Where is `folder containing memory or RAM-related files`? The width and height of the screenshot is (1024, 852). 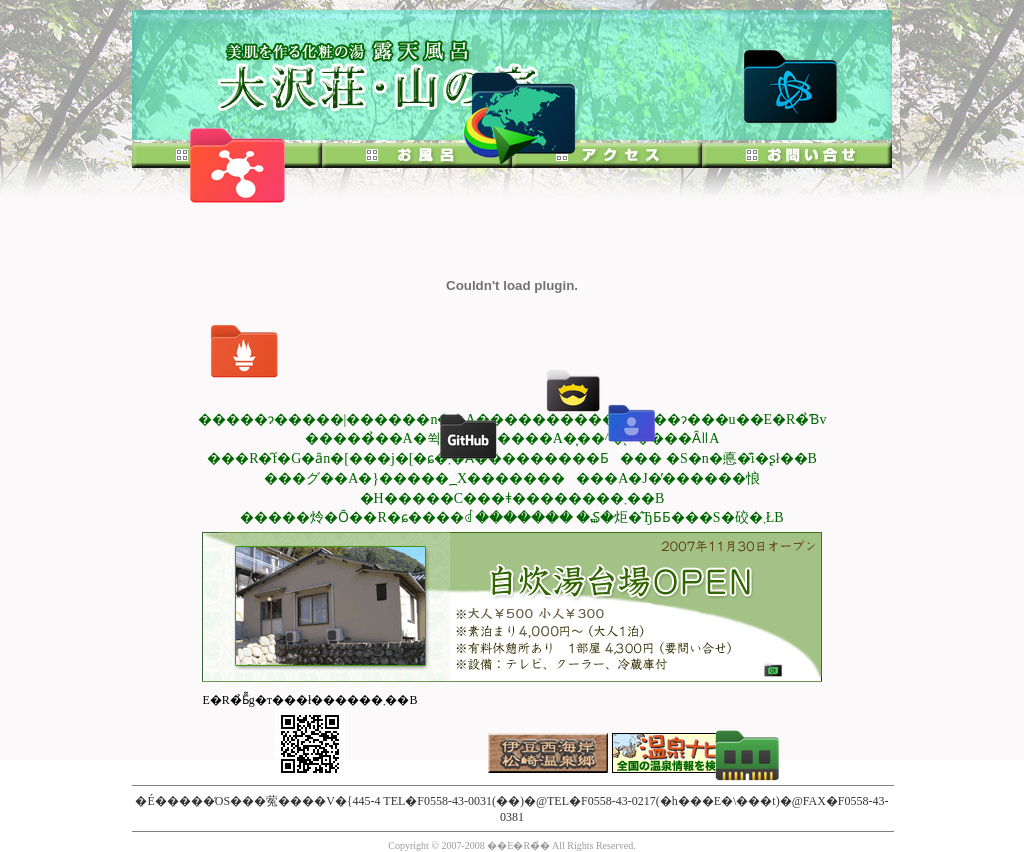 folder containing memory or RAM-related files is located at coordinates (747, 757).